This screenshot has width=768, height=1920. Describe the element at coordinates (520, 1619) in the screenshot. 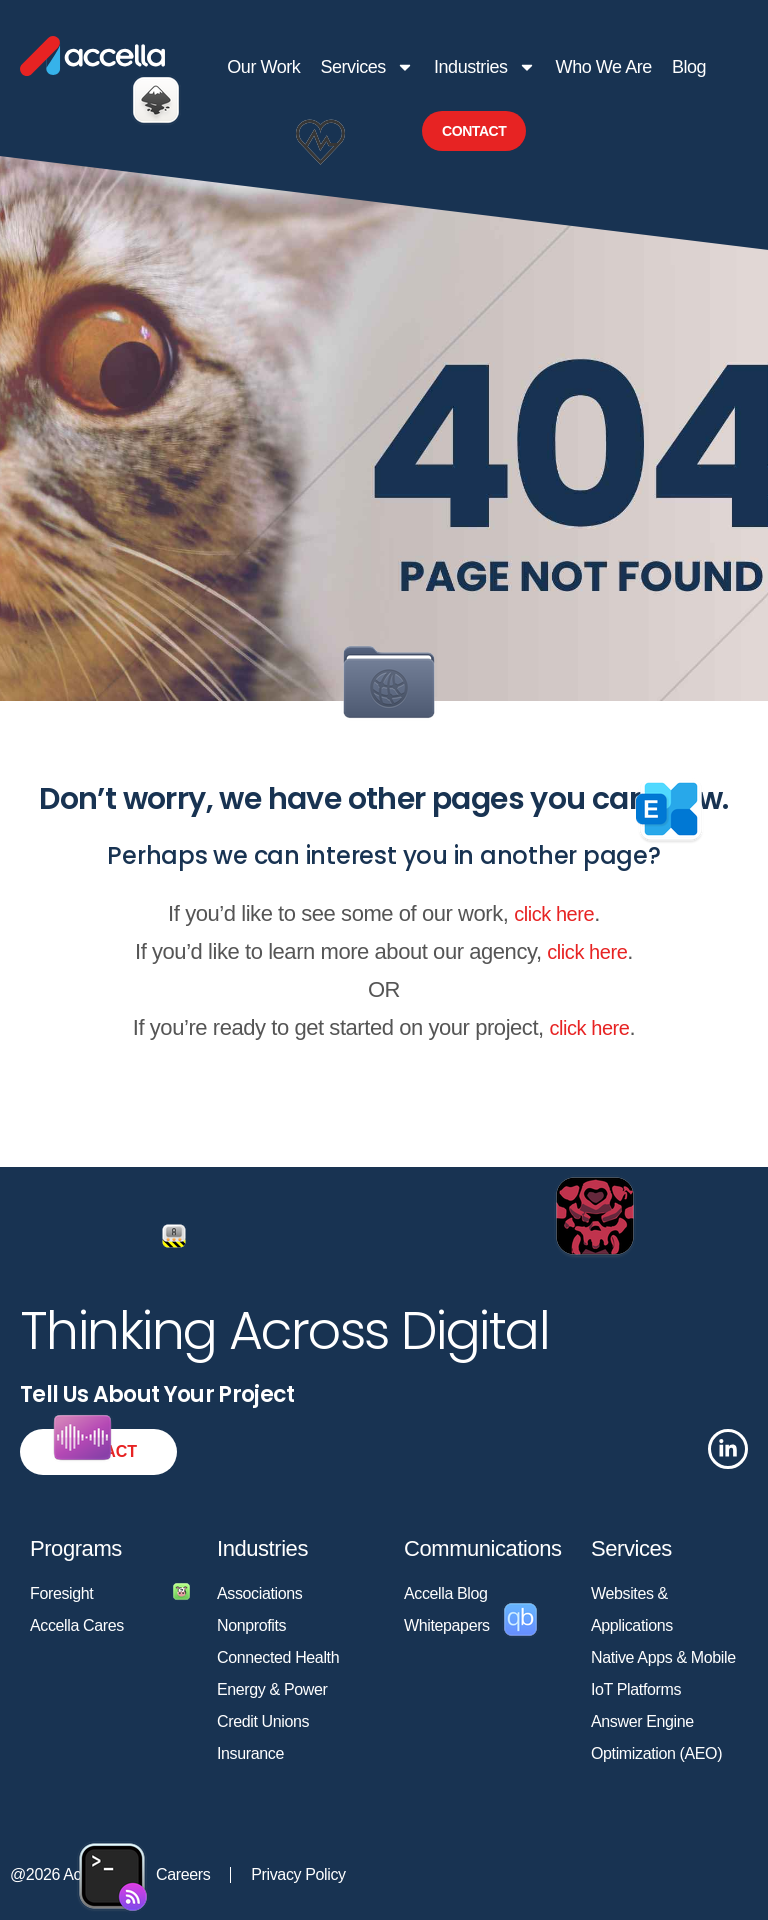

I see `open qbittorrent torrent client` at that location.